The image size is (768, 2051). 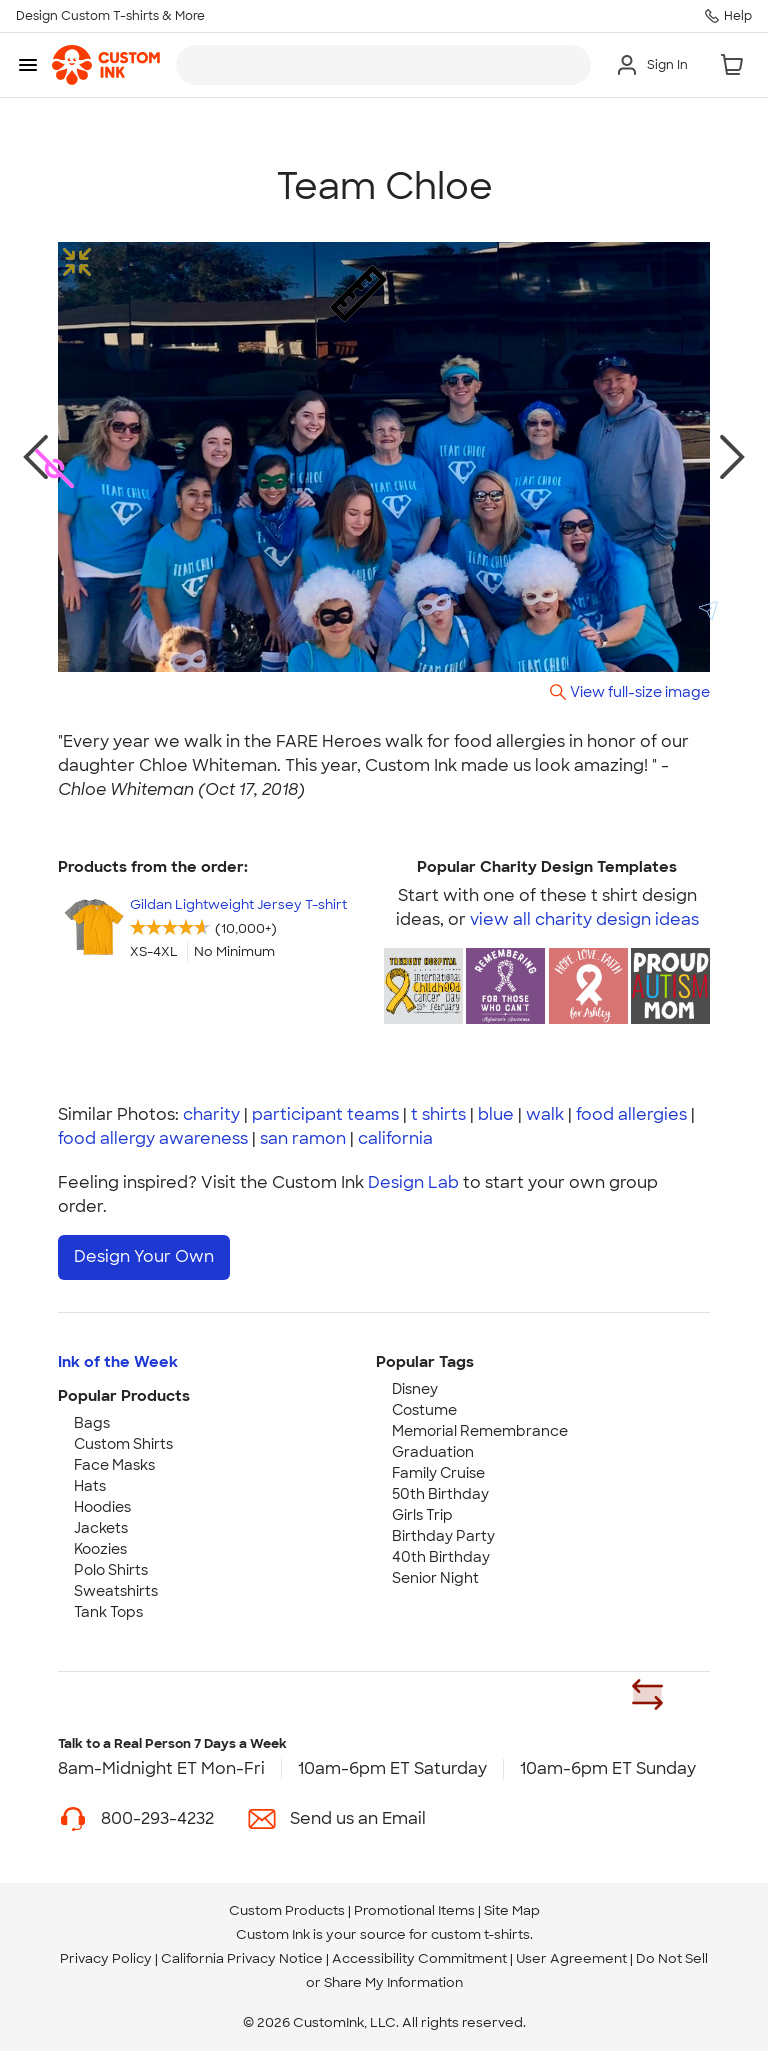 I want to click on send a message, so click(x=709, y=610).